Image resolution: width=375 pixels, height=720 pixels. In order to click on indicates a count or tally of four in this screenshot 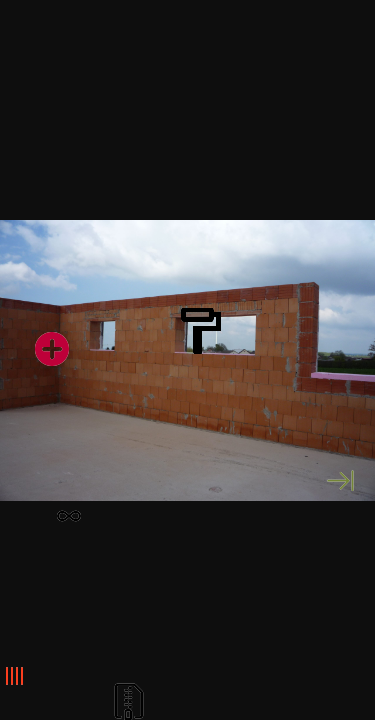, I will do `click(15, 676)`.